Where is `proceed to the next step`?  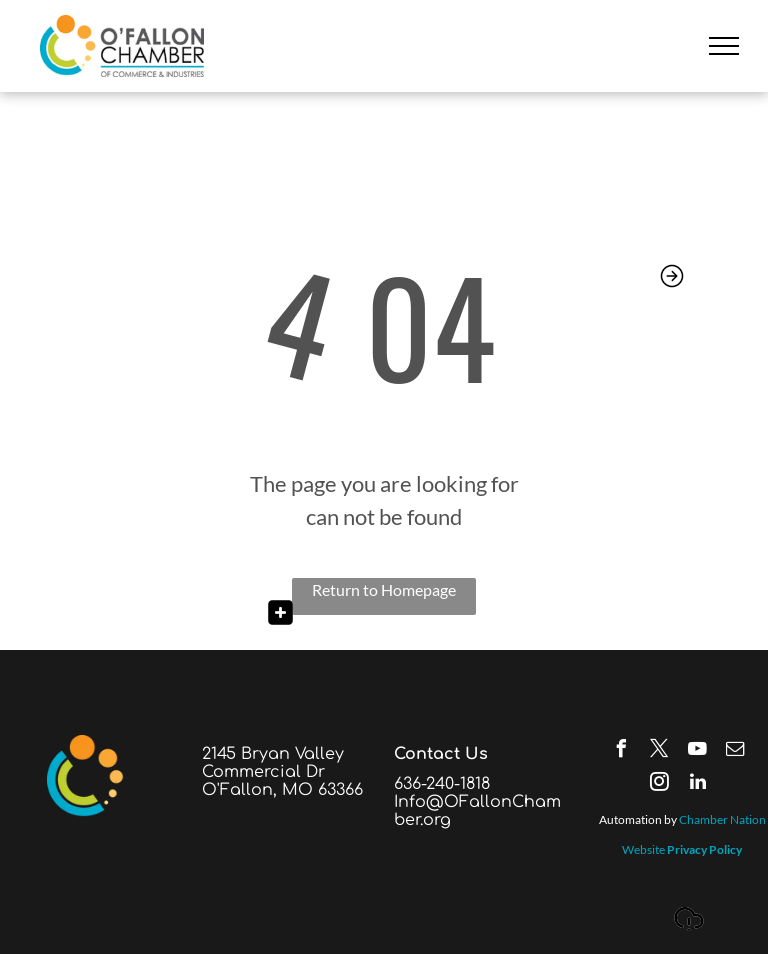 proceed to the next step is located at coordinates (672, 276).